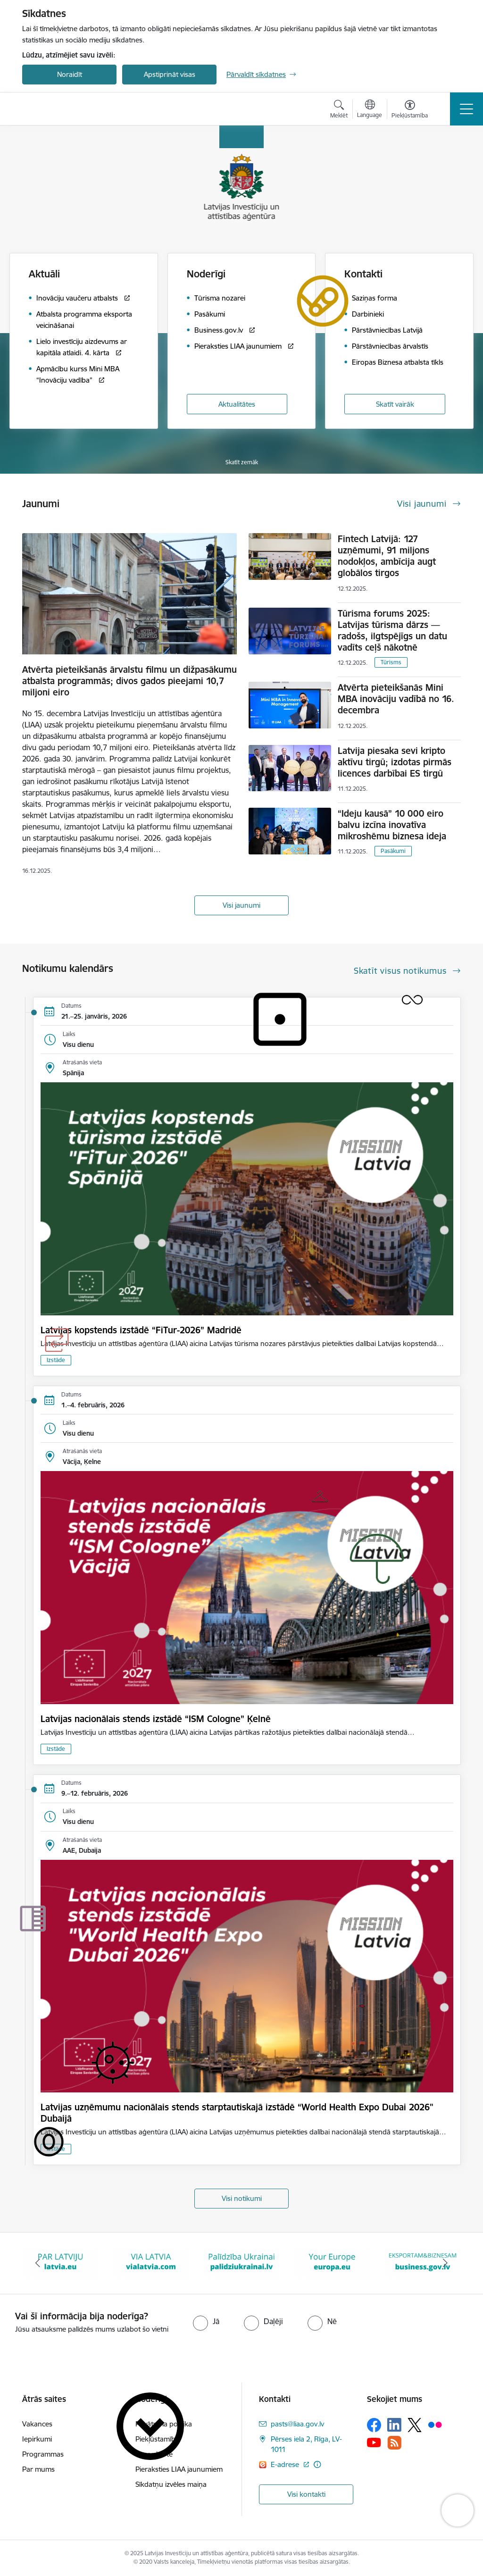 This screenshot has width=483, height=2576. I want to click on indicates virus or malware detected, so click(113, 2063).